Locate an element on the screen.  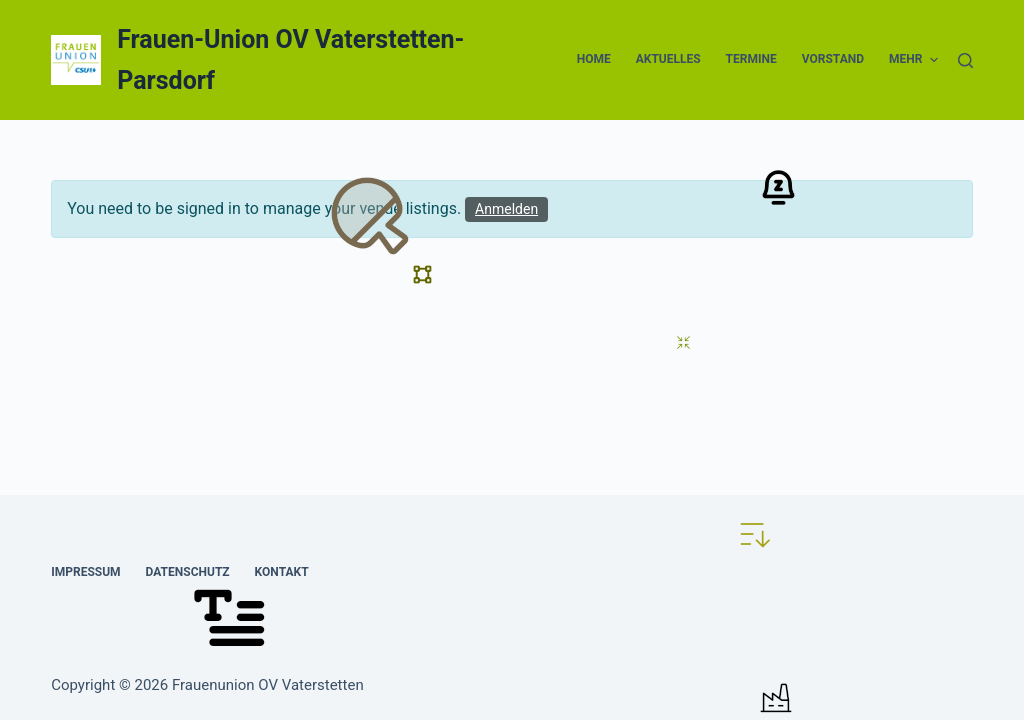
view article in new york times format is located at coordinates (228, 616).